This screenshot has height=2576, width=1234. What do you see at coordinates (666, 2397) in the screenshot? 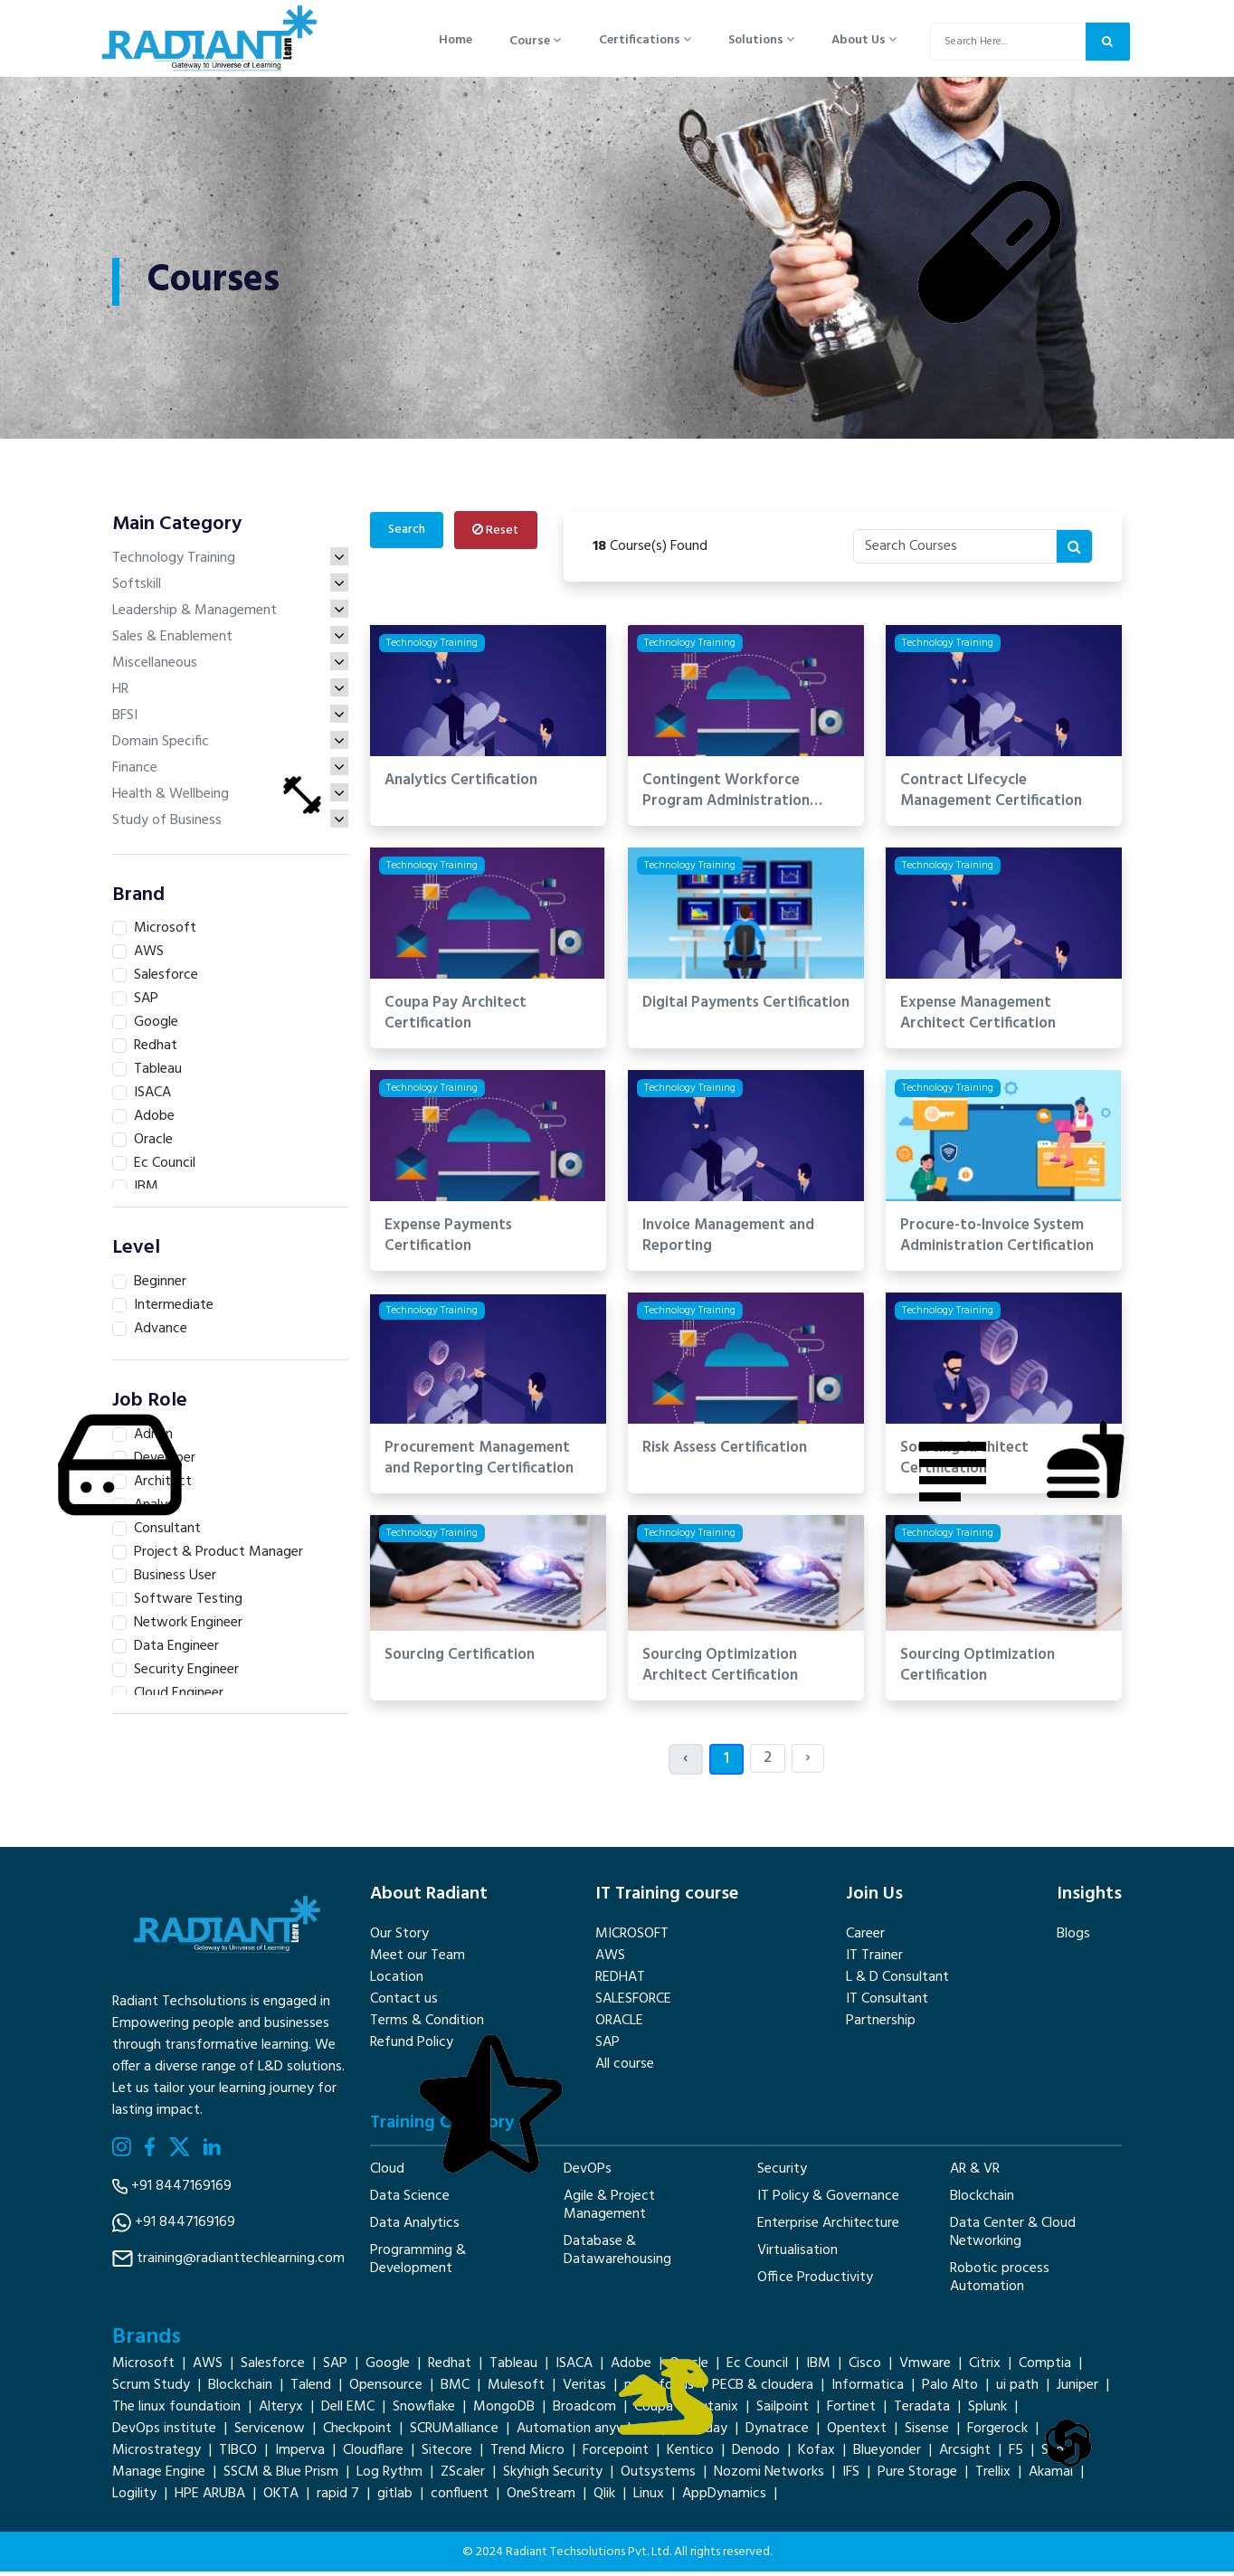
I see `access fantasy or gaming content` at bounding box center [666, 2397].